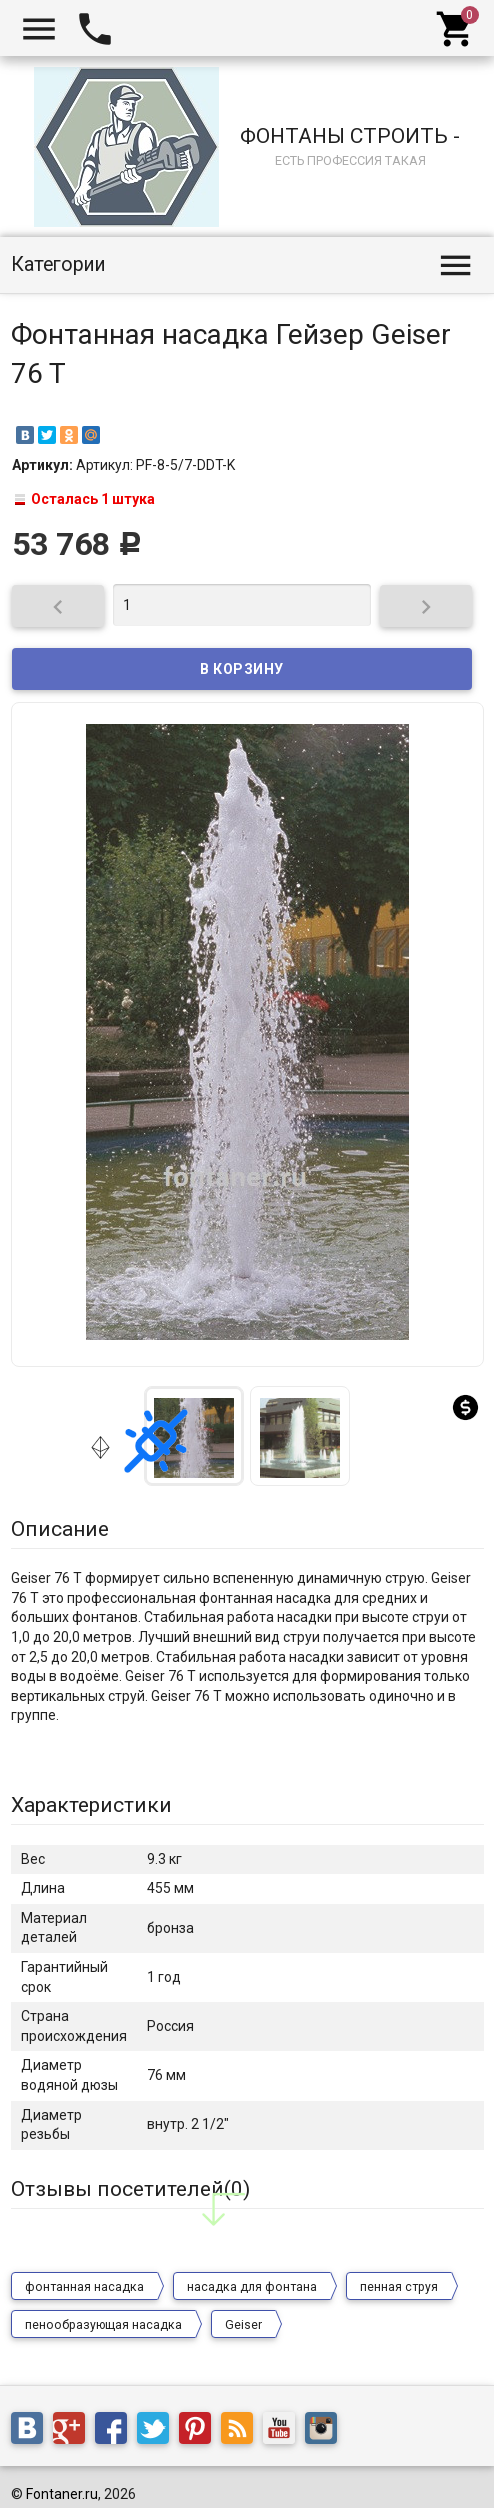 The width and height of the screenshot is (494, 2508). I want to click on view ethereum balance or wallet, so click(100, 1447).